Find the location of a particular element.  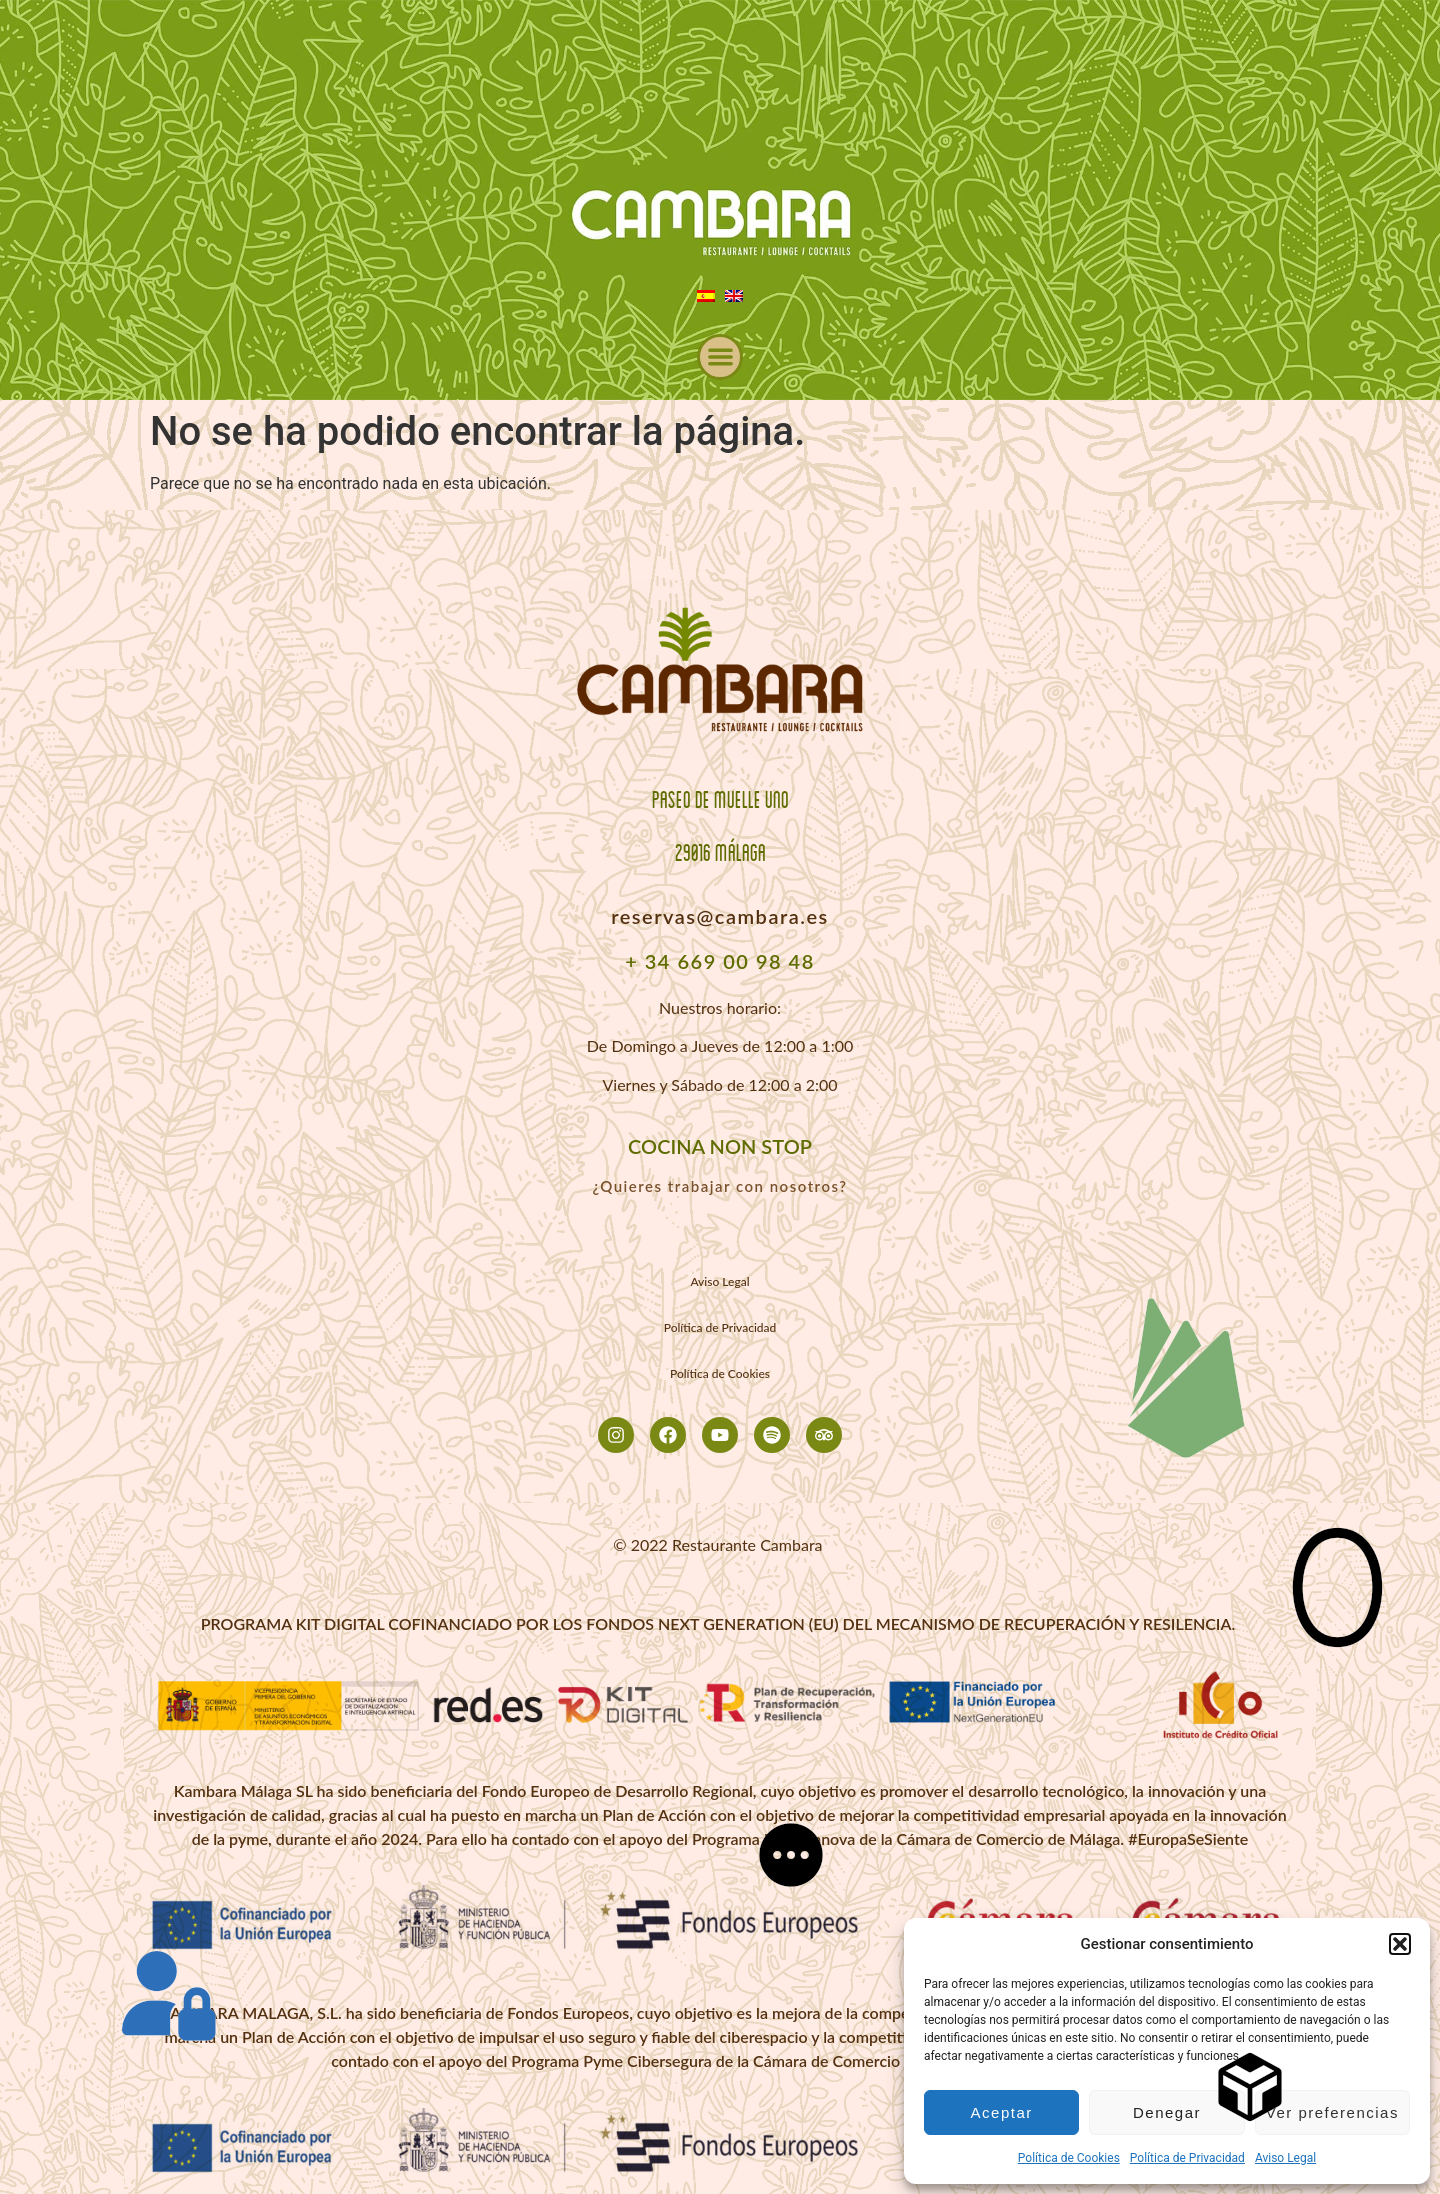

access more options or actions is located at coordinates (791, 1855).